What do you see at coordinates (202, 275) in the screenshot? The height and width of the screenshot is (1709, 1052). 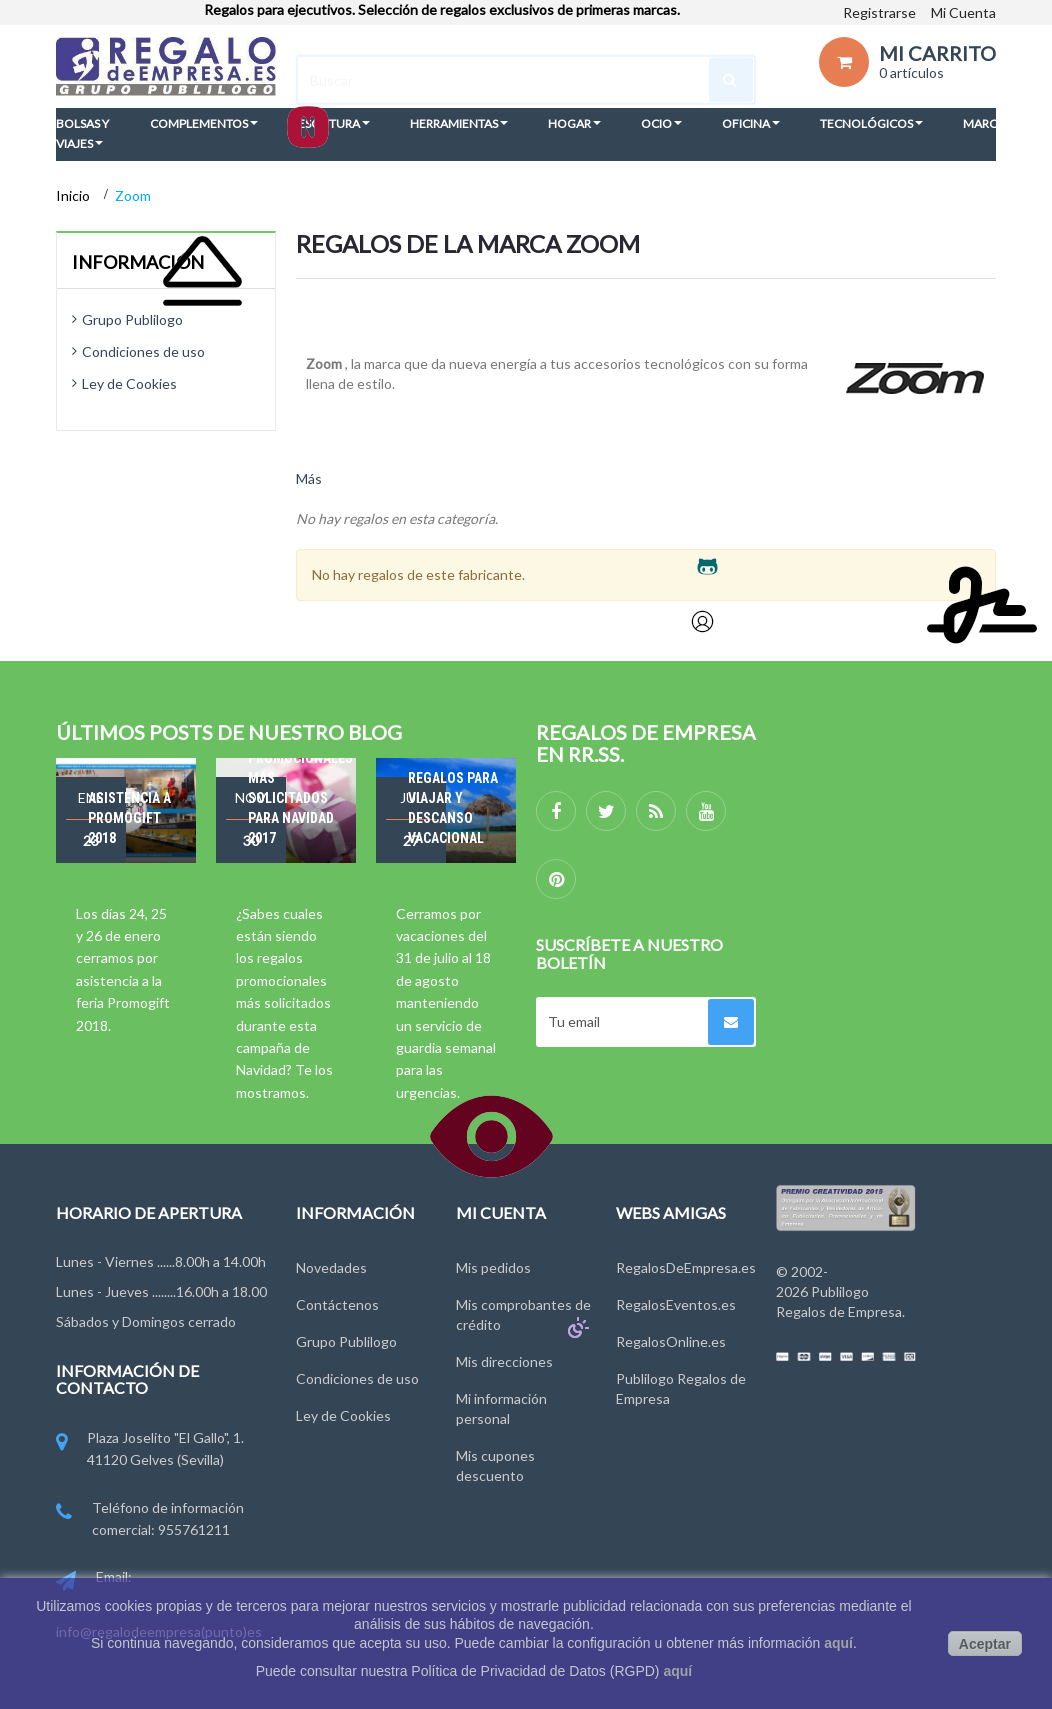 I see `eject media or disc` at bounding box center [202, 275].